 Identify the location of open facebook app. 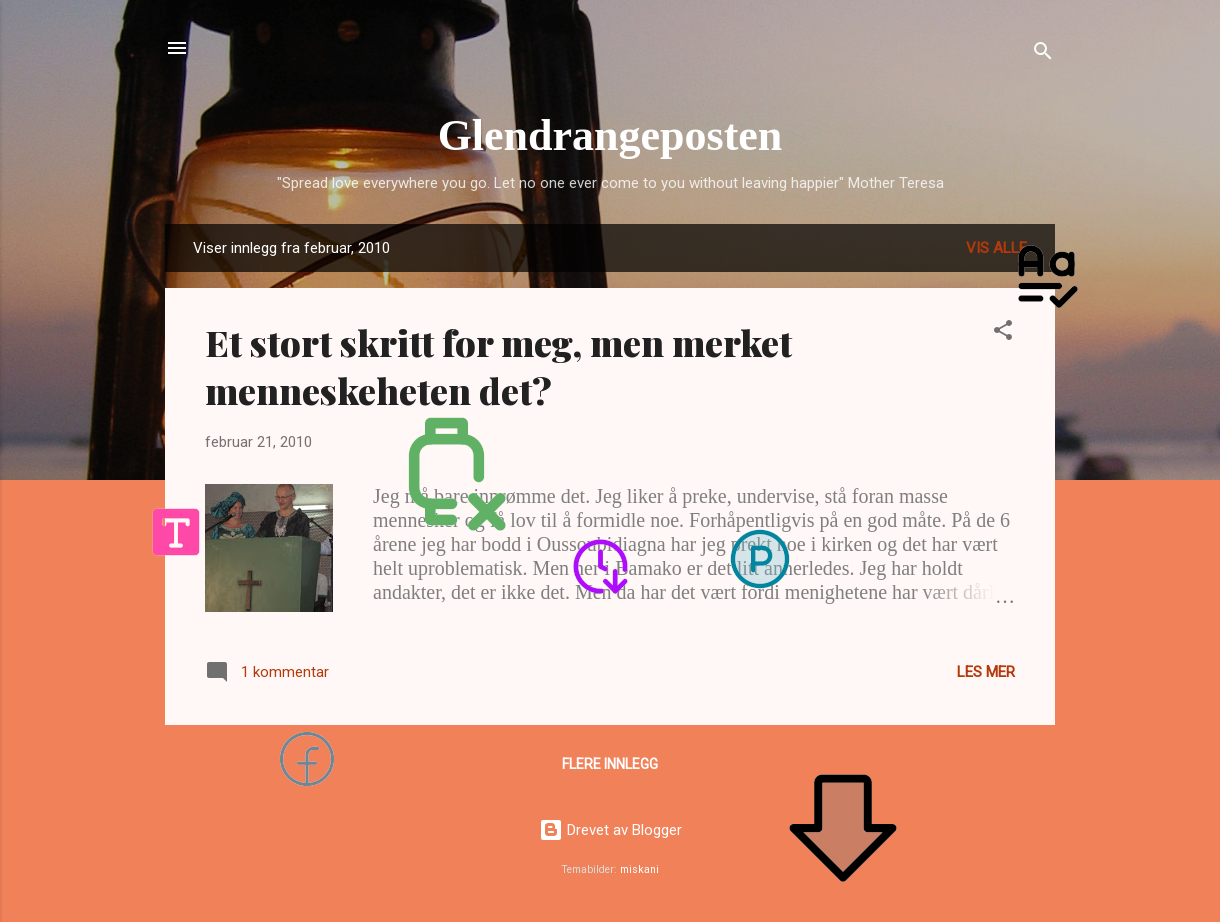
(307, 759).